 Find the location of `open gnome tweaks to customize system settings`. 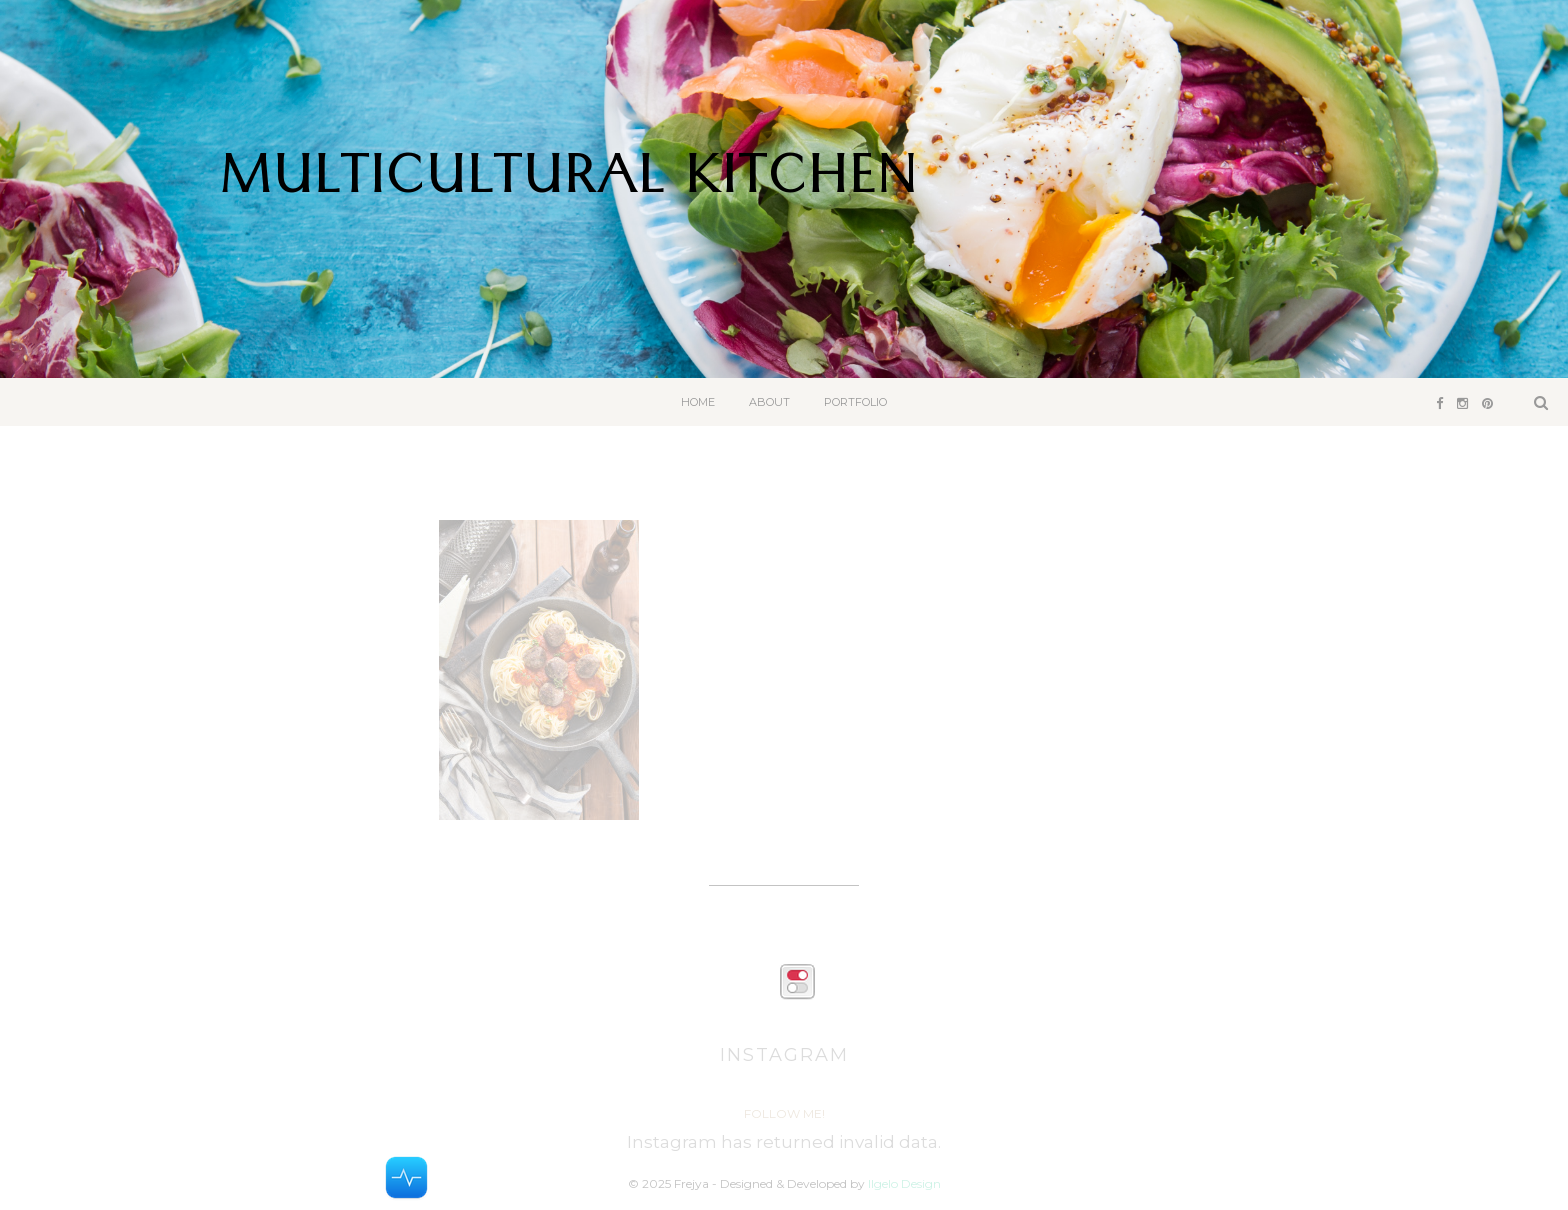

open gnome tweaks to customize system settings is located at coordinates (797, 981).